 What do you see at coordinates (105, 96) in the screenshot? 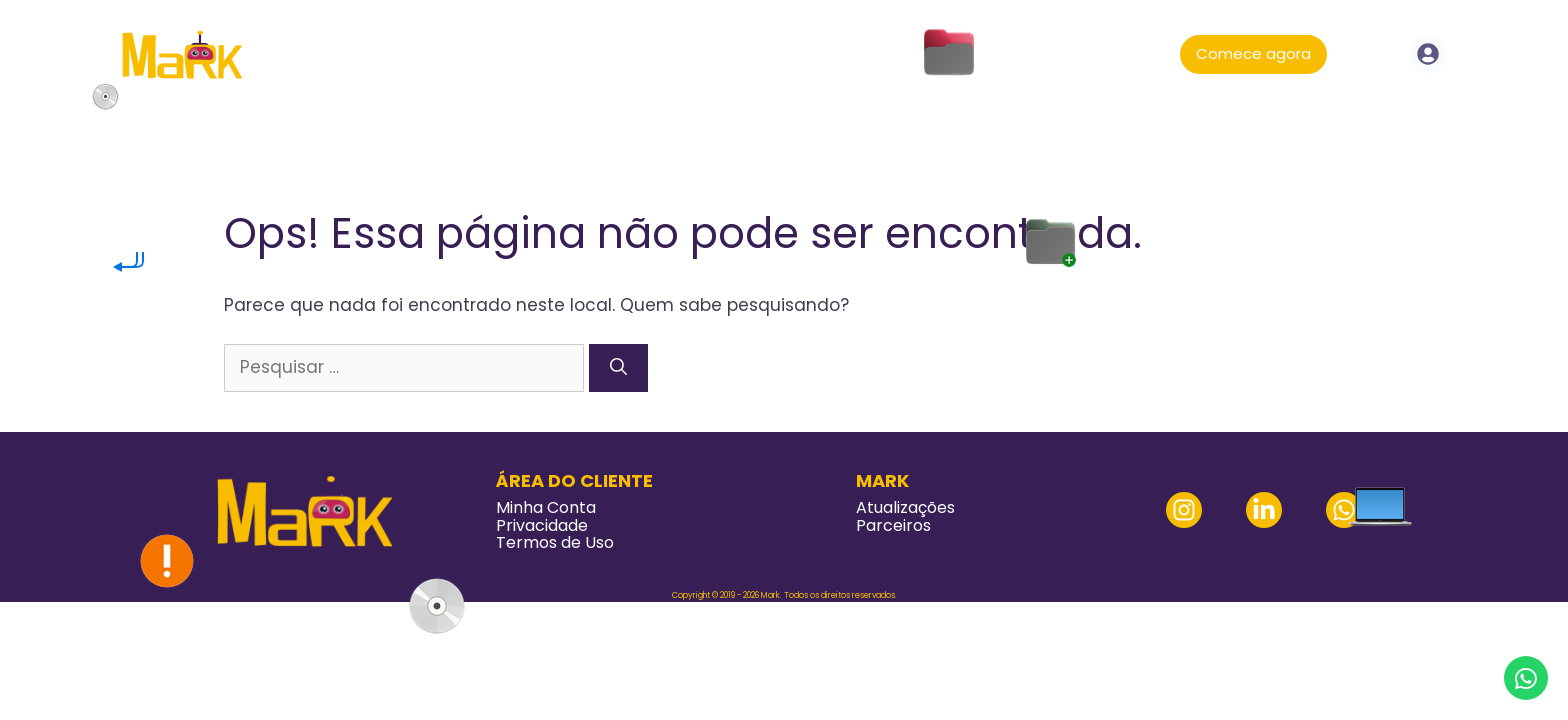
I see `indicates a rewritable CD drive or disc` at bounding box center [105, 96].